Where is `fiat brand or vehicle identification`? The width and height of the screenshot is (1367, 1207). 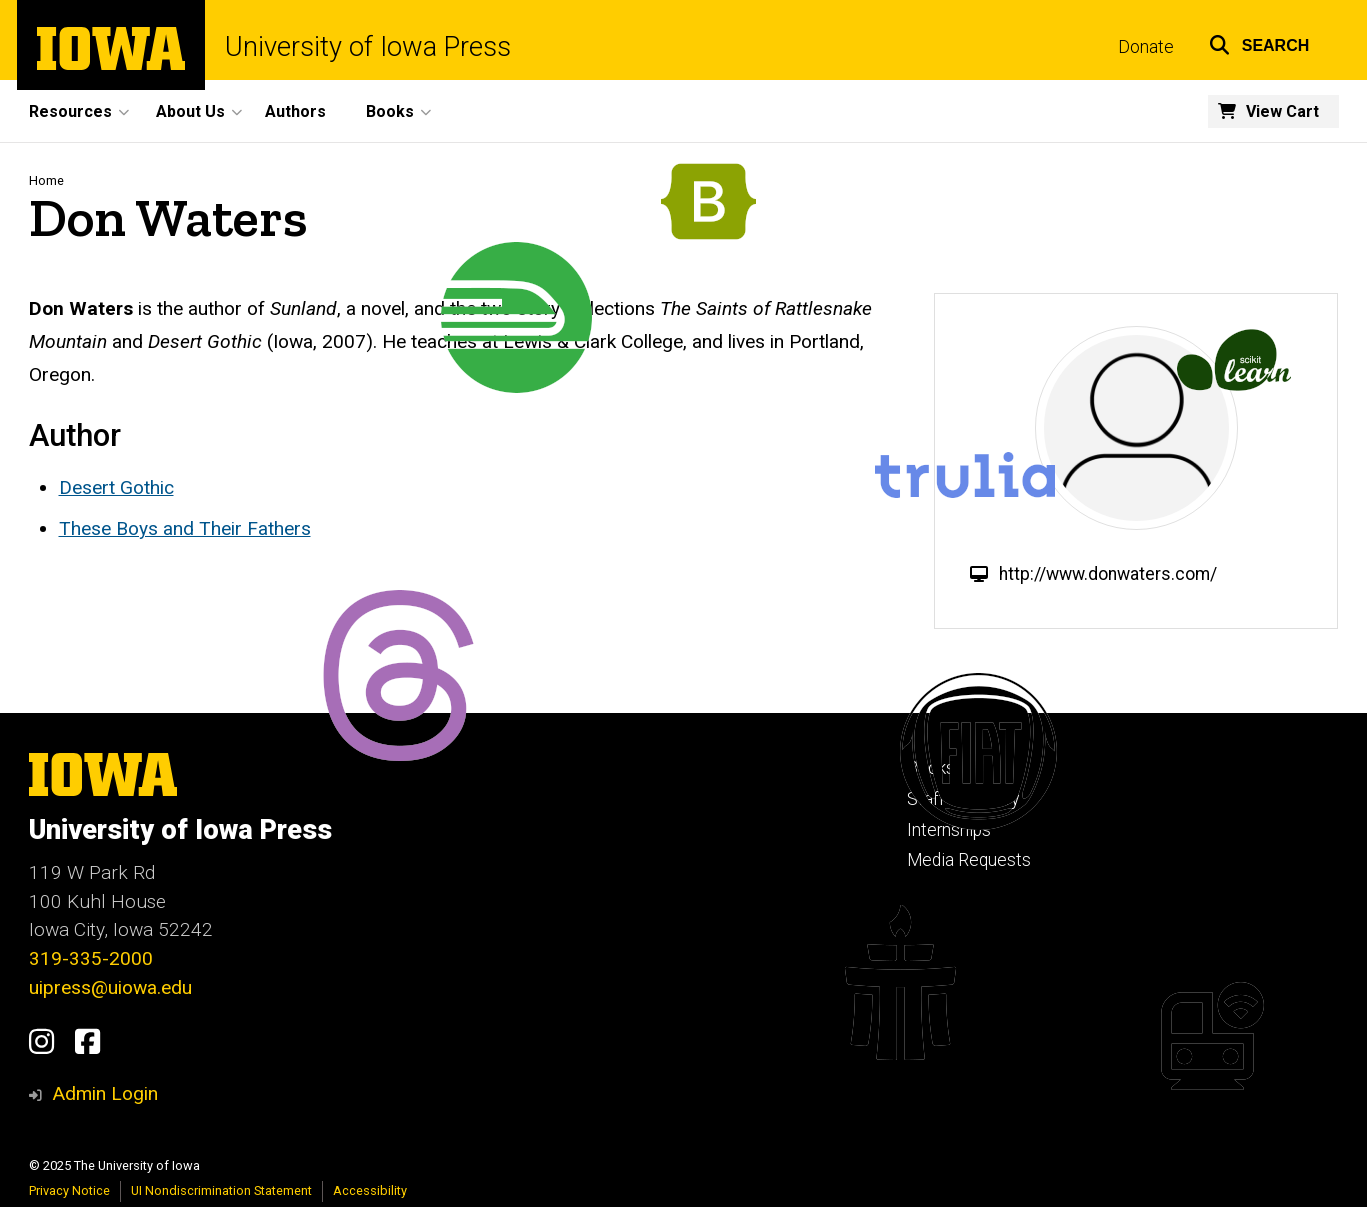 fiat brand or vehicle identification is located at coordinates (978, 751).